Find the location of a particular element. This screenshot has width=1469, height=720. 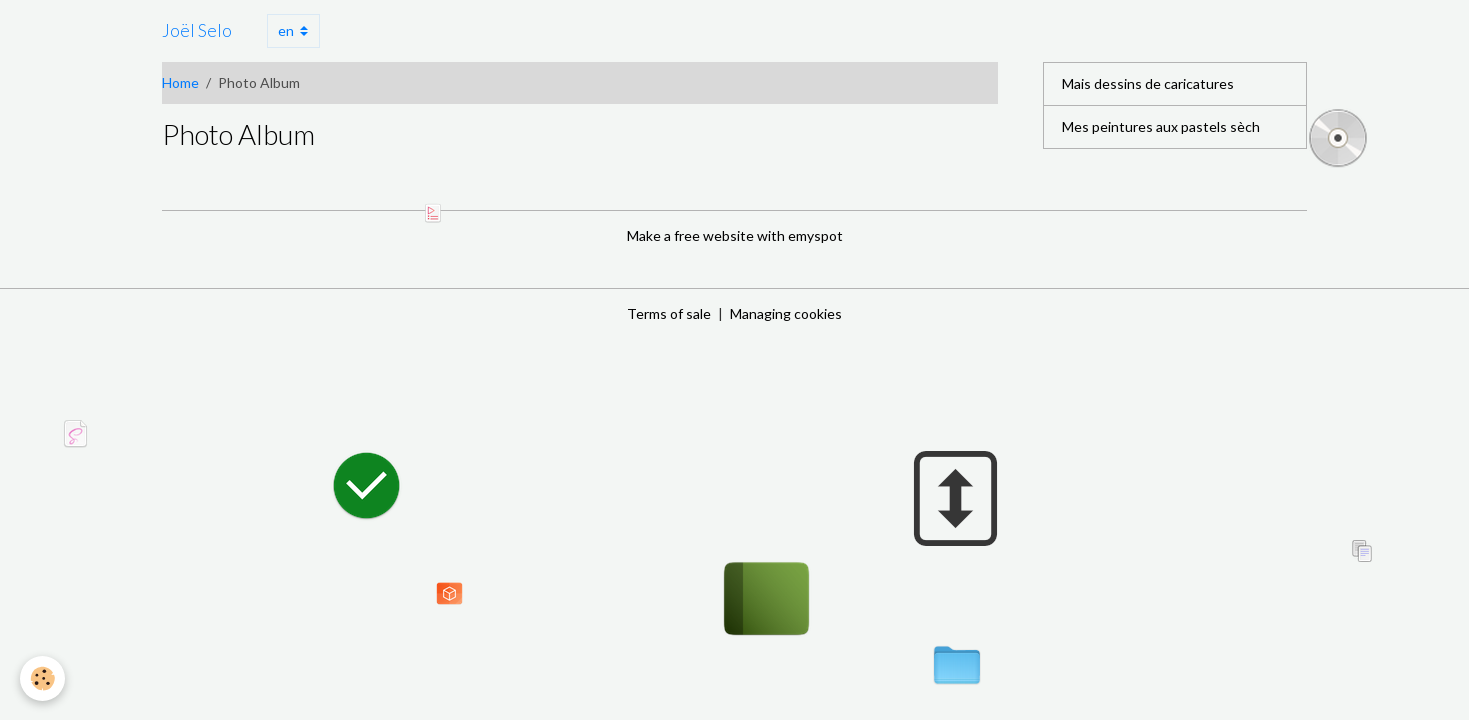

dropbox file is synced and up to date is located at coordinates (366, 485).